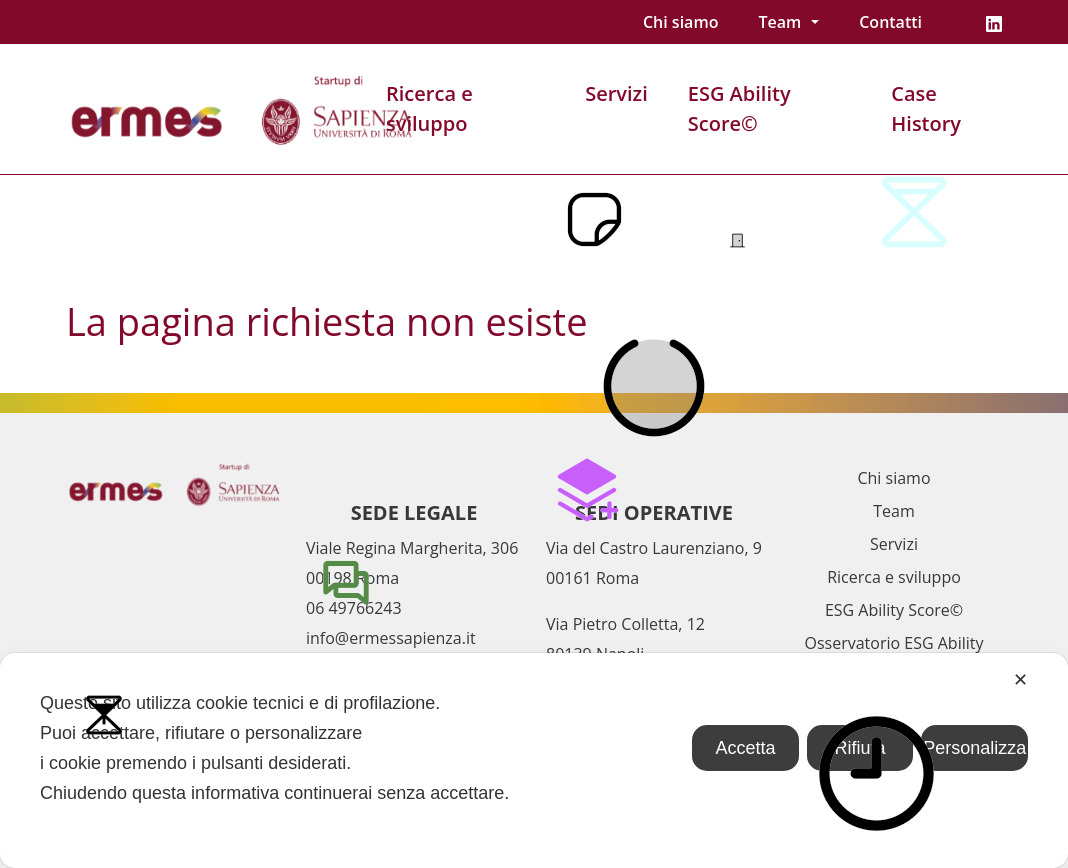 This screenshot has height=868, width=1068. Describe the element at coordinates (654, 386) in the screenshot. I see `loading or processing in progress` at that location.